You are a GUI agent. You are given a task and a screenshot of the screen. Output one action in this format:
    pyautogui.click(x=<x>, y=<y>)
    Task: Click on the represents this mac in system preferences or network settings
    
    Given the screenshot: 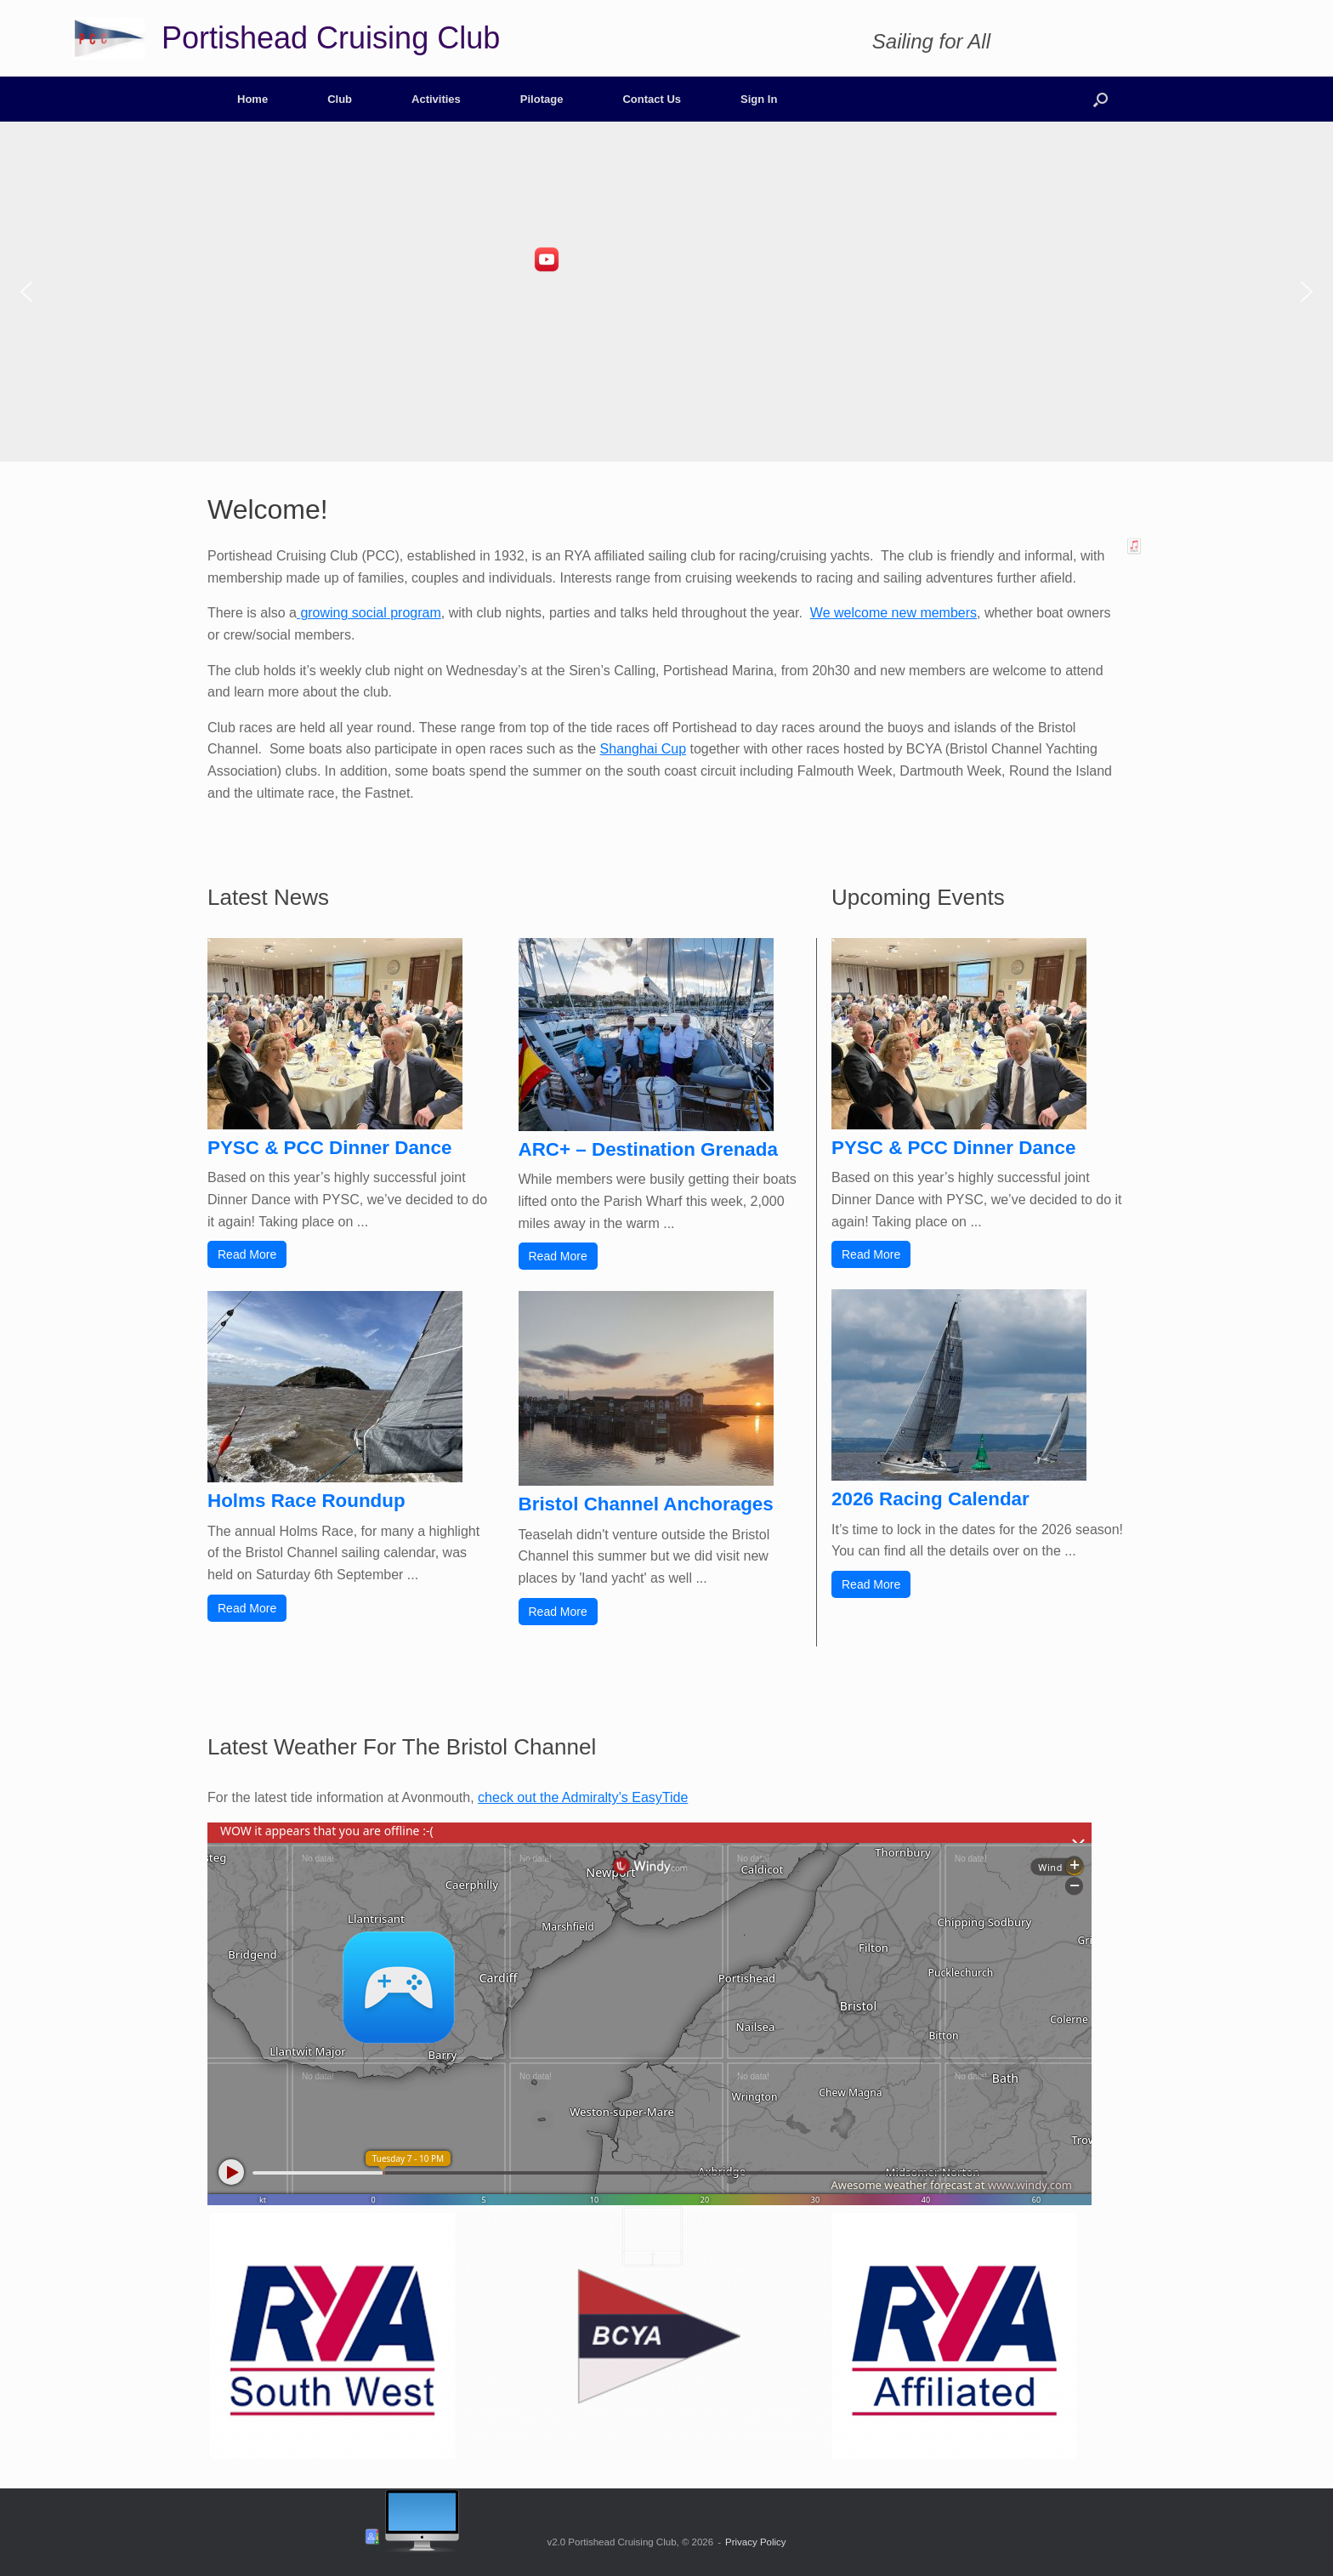 What is the action you would take?
    pyautogui.click(x=422, y=2516)
    